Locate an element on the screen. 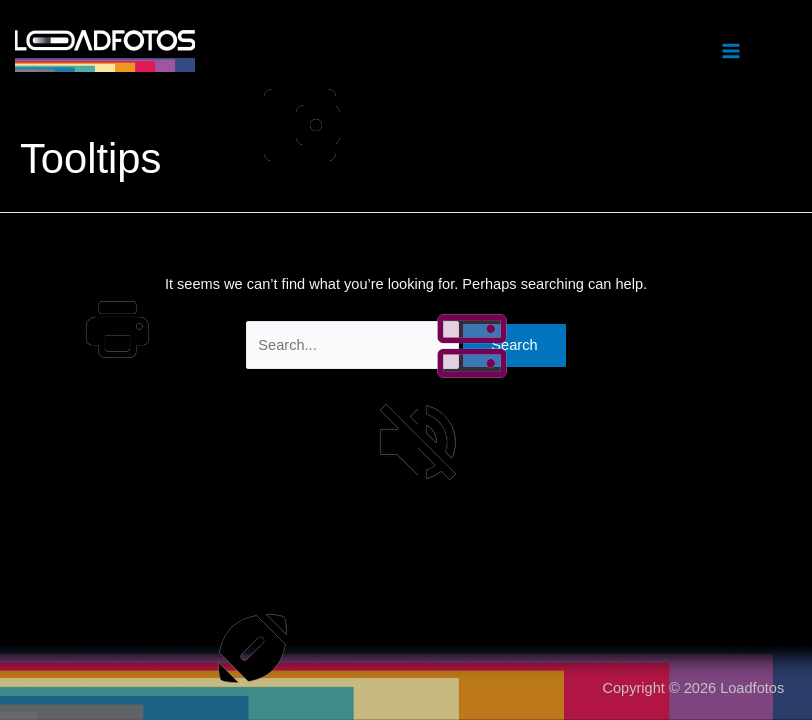  add a new item is located at coordinates (133, 622).